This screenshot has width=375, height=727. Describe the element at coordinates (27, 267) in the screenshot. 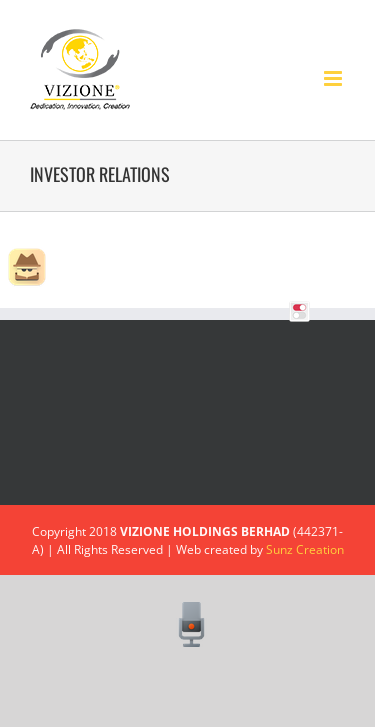

I see `open d-spy application for debugging d-bus` at that location.